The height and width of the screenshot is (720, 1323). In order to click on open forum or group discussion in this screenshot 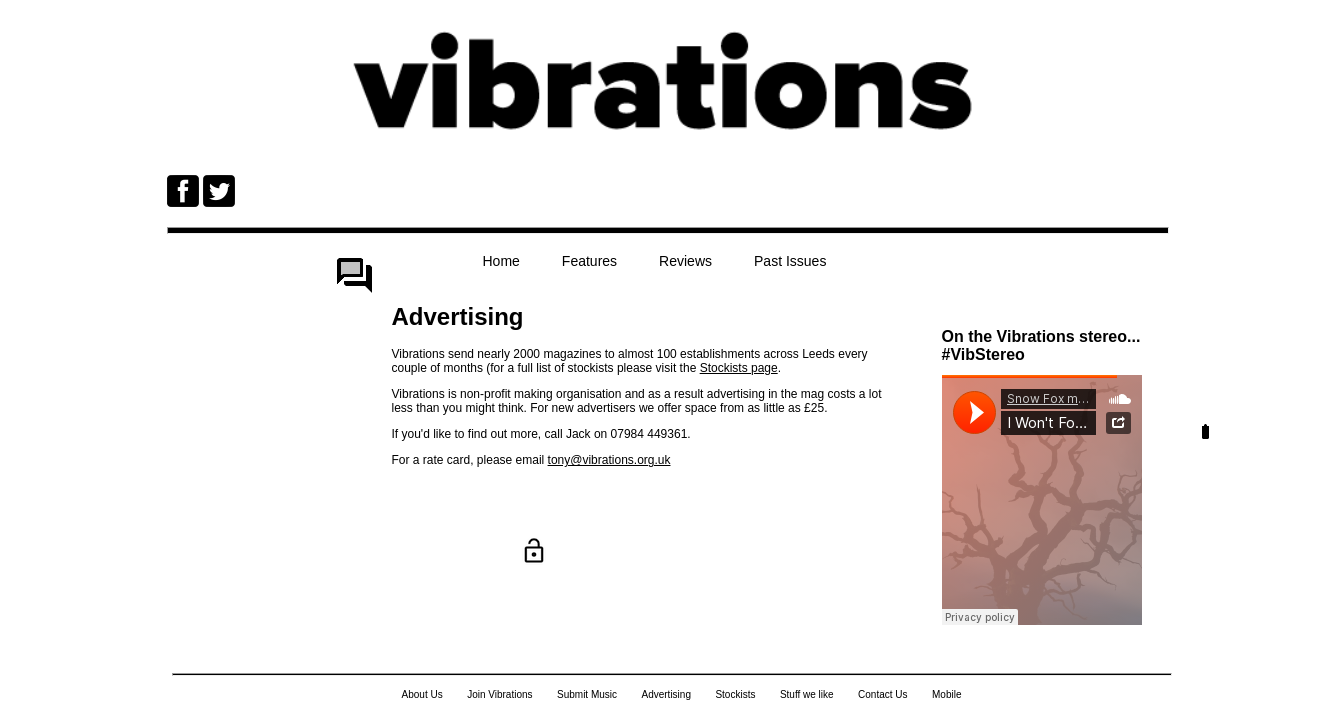, I will do `click(354, 275)`.